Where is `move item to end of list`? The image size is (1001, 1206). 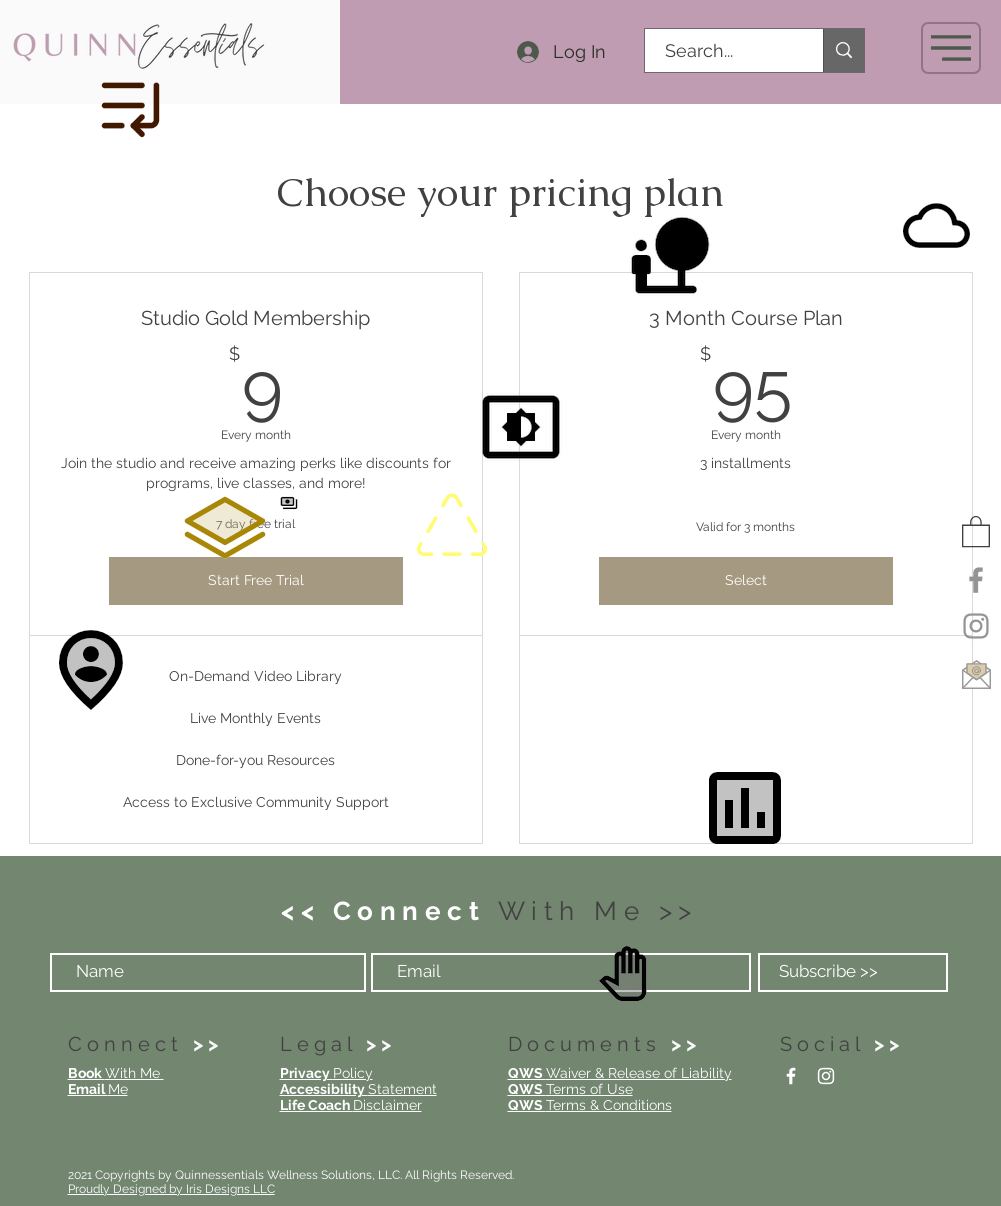 move item to end of list is located at coordinates (130, 105).